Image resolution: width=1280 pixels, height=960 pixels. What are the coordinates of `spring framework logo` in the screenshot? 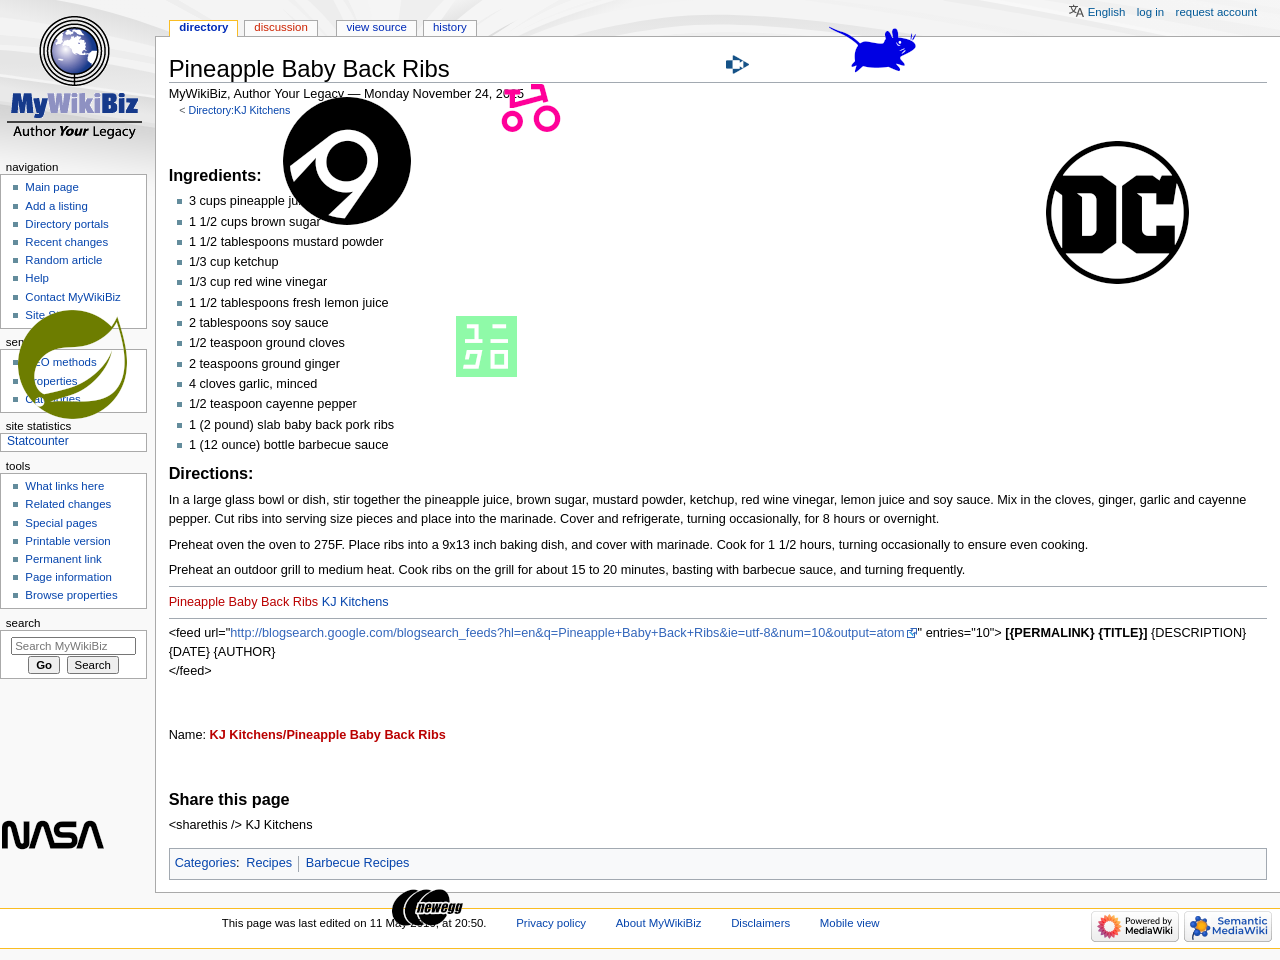 It's located at (72, 364).